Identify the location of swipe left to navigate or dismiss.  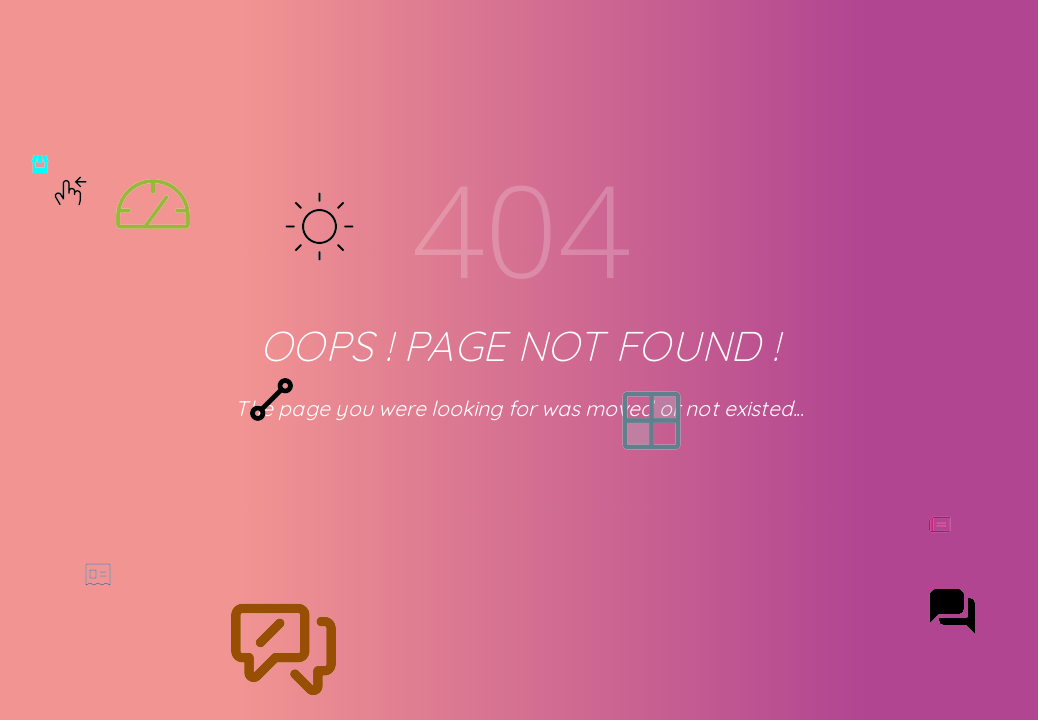
(69, 192).